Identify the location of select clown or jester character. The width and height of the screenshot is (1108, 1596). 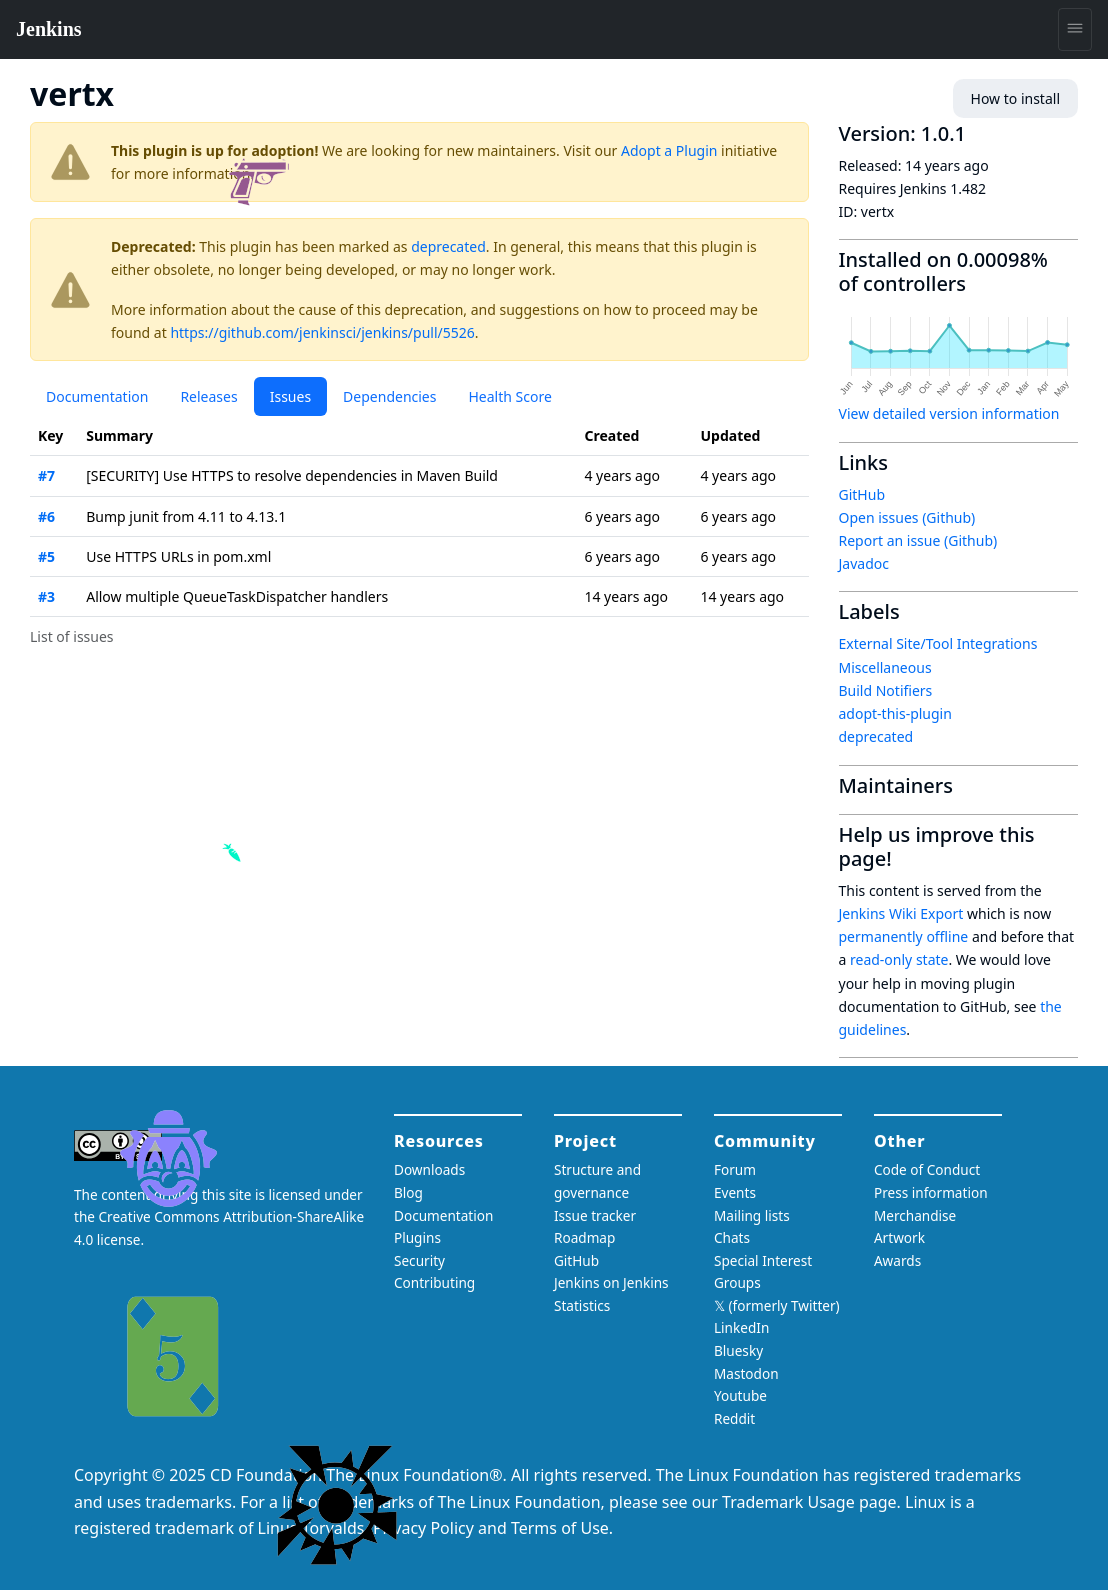
(168, 1158).